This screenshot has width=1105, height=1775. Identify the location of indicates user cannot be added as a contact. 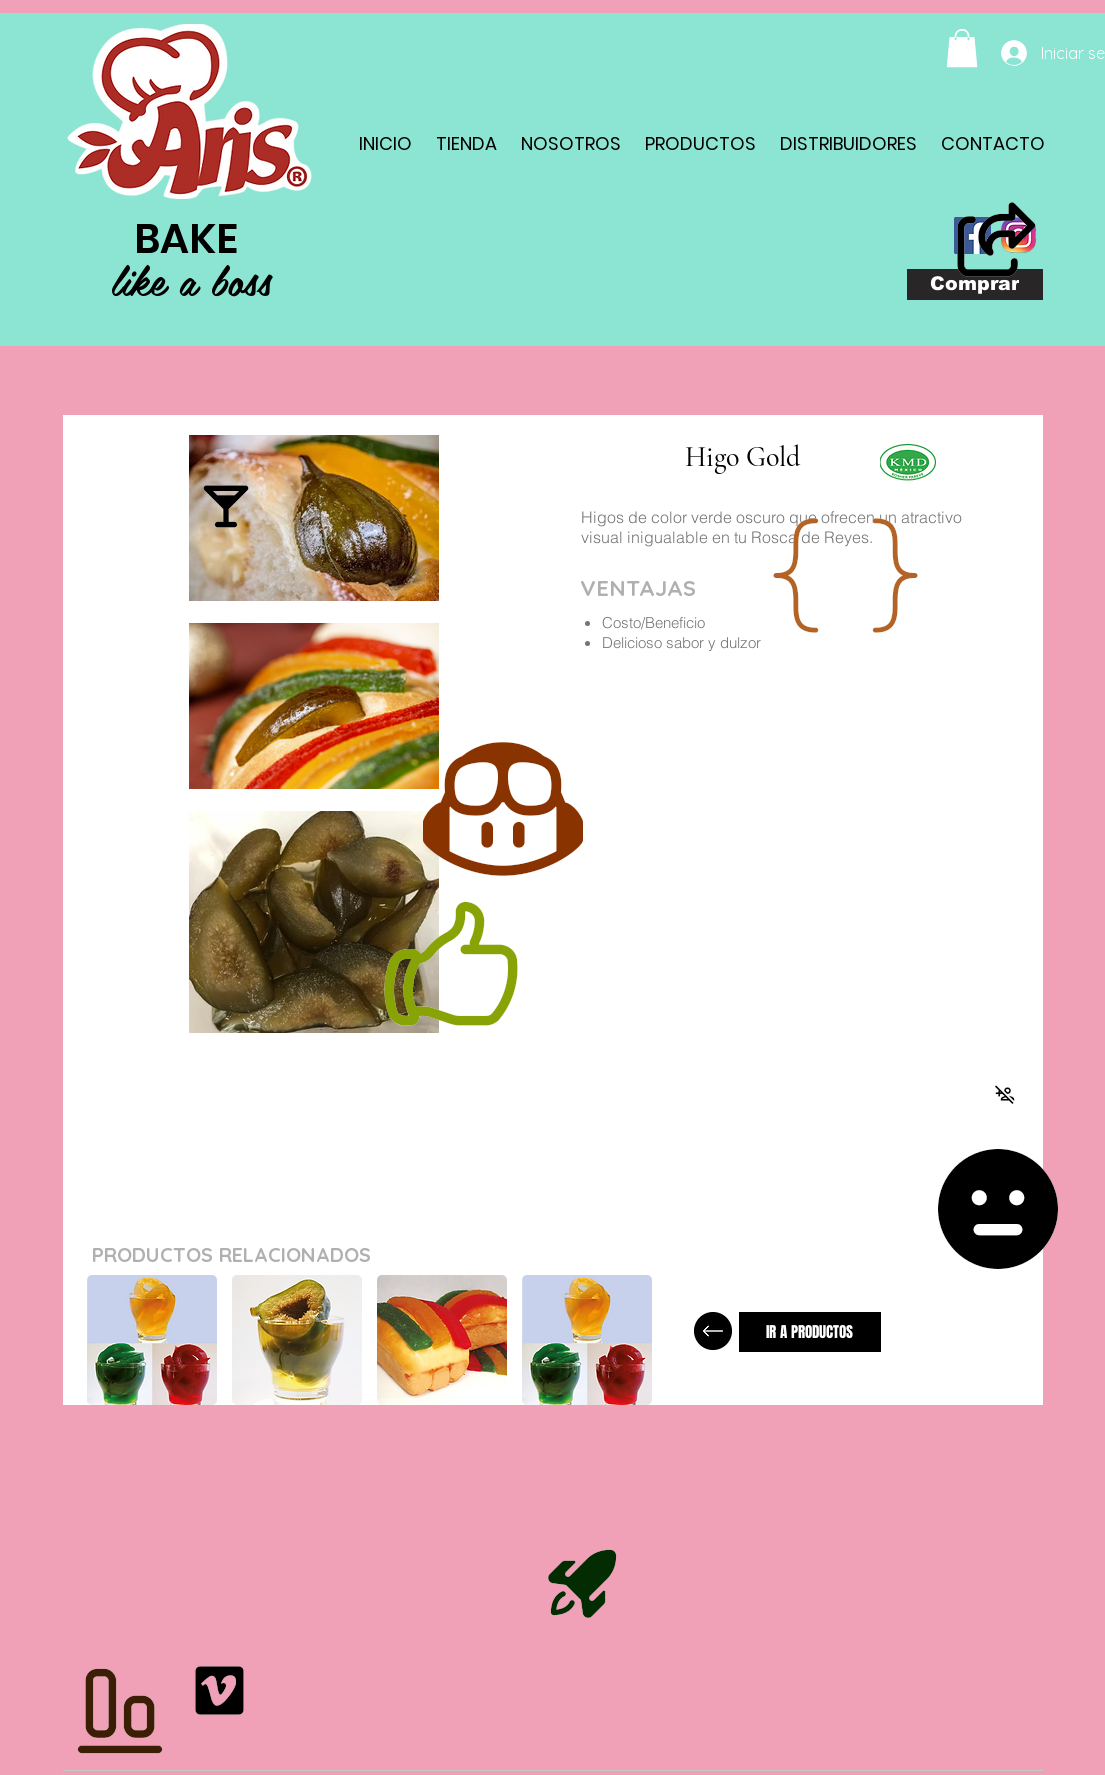
(1005, 1094).